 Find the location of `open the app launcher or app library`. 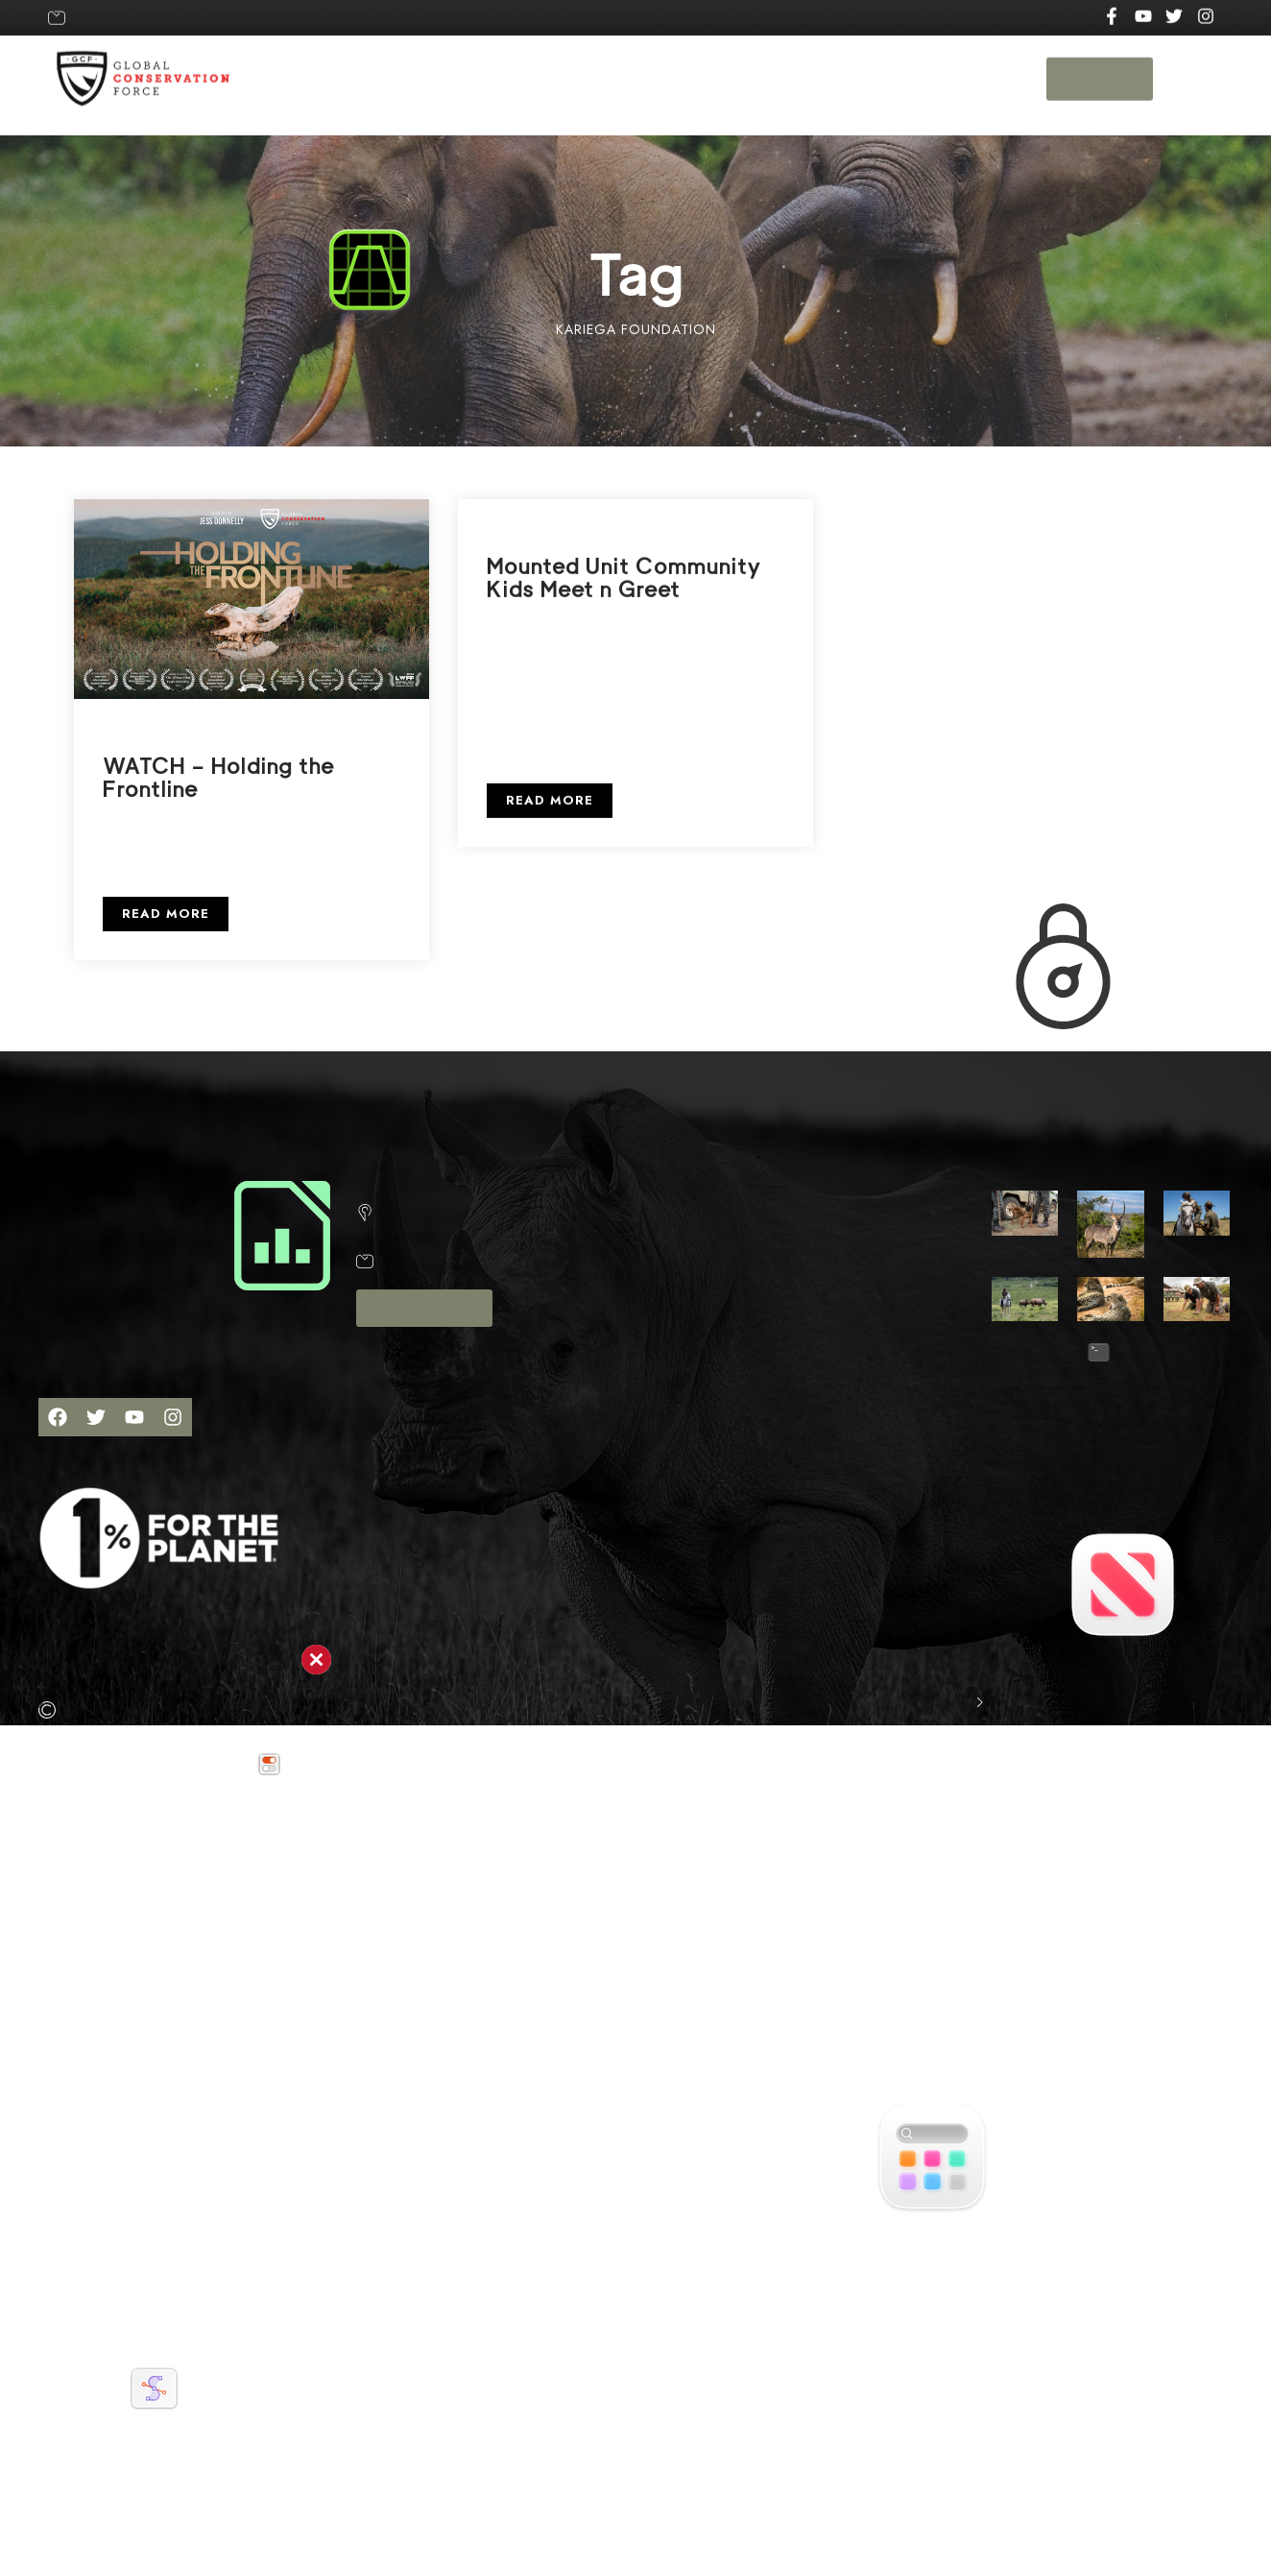

open the app launcher or app library is located at coordinates (932, 2156).